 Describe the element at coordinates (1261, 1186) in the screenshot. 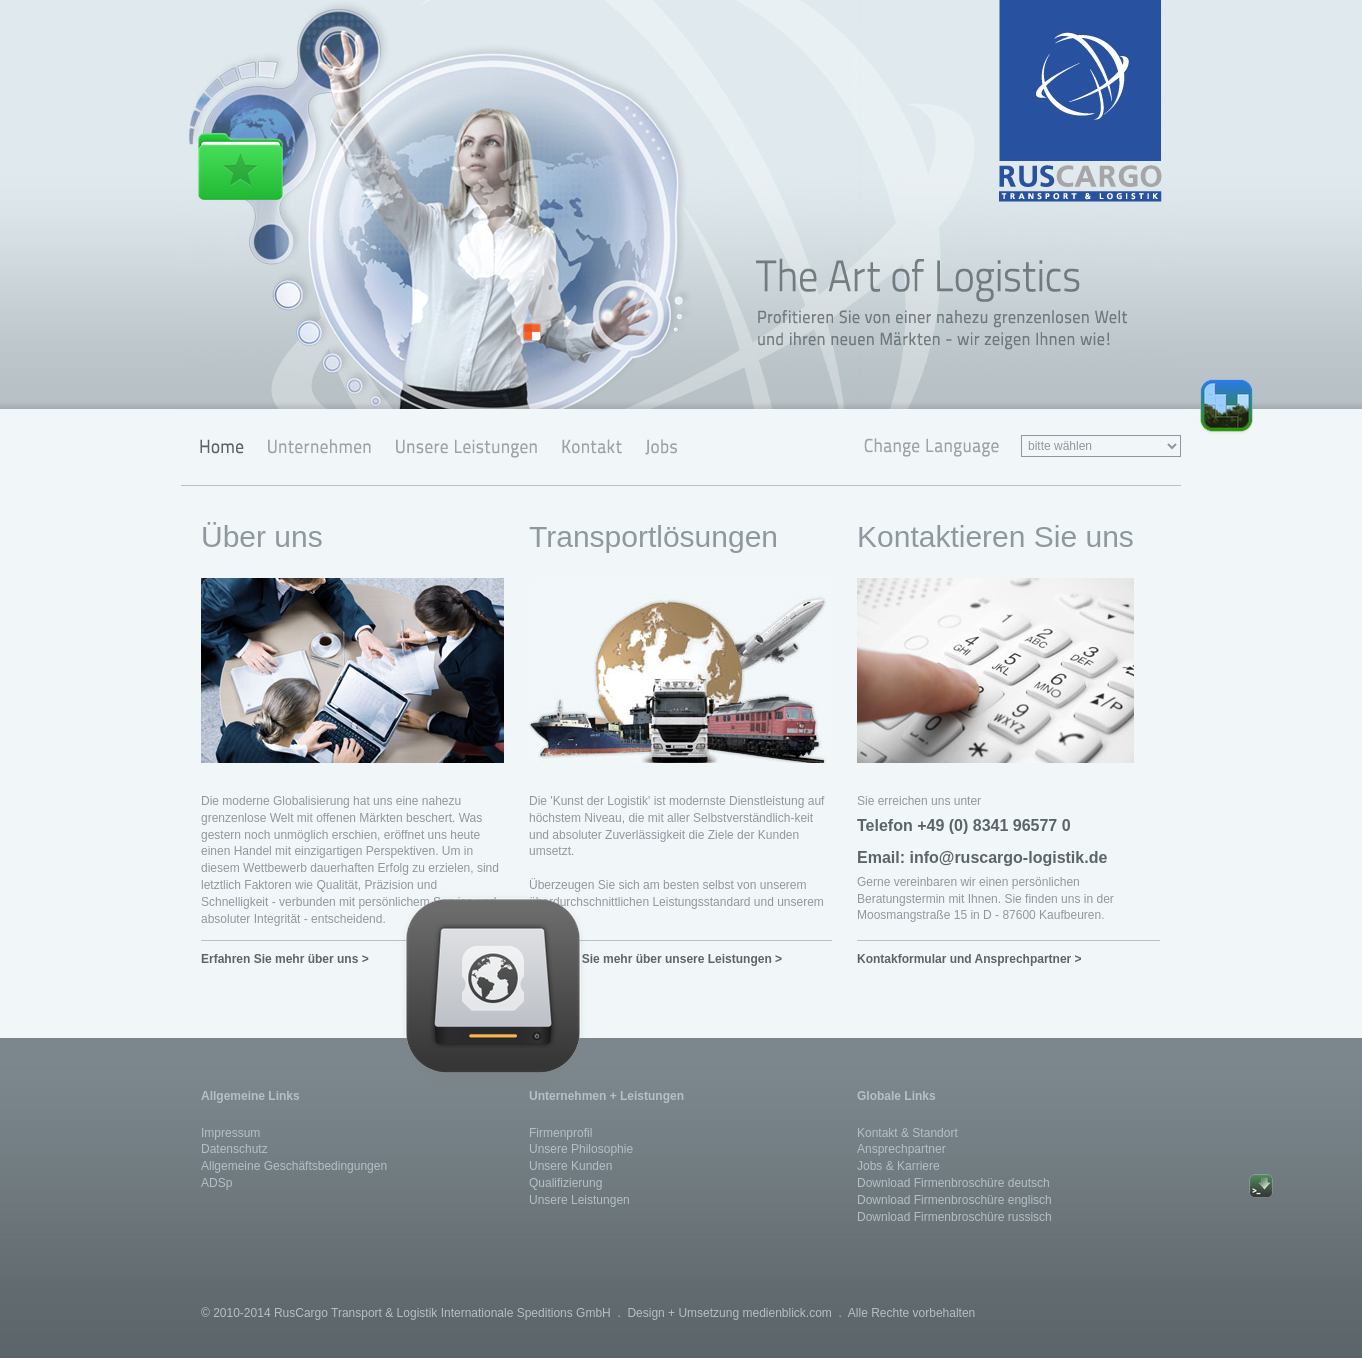

I see `open guake drop-down terminal` at that location.